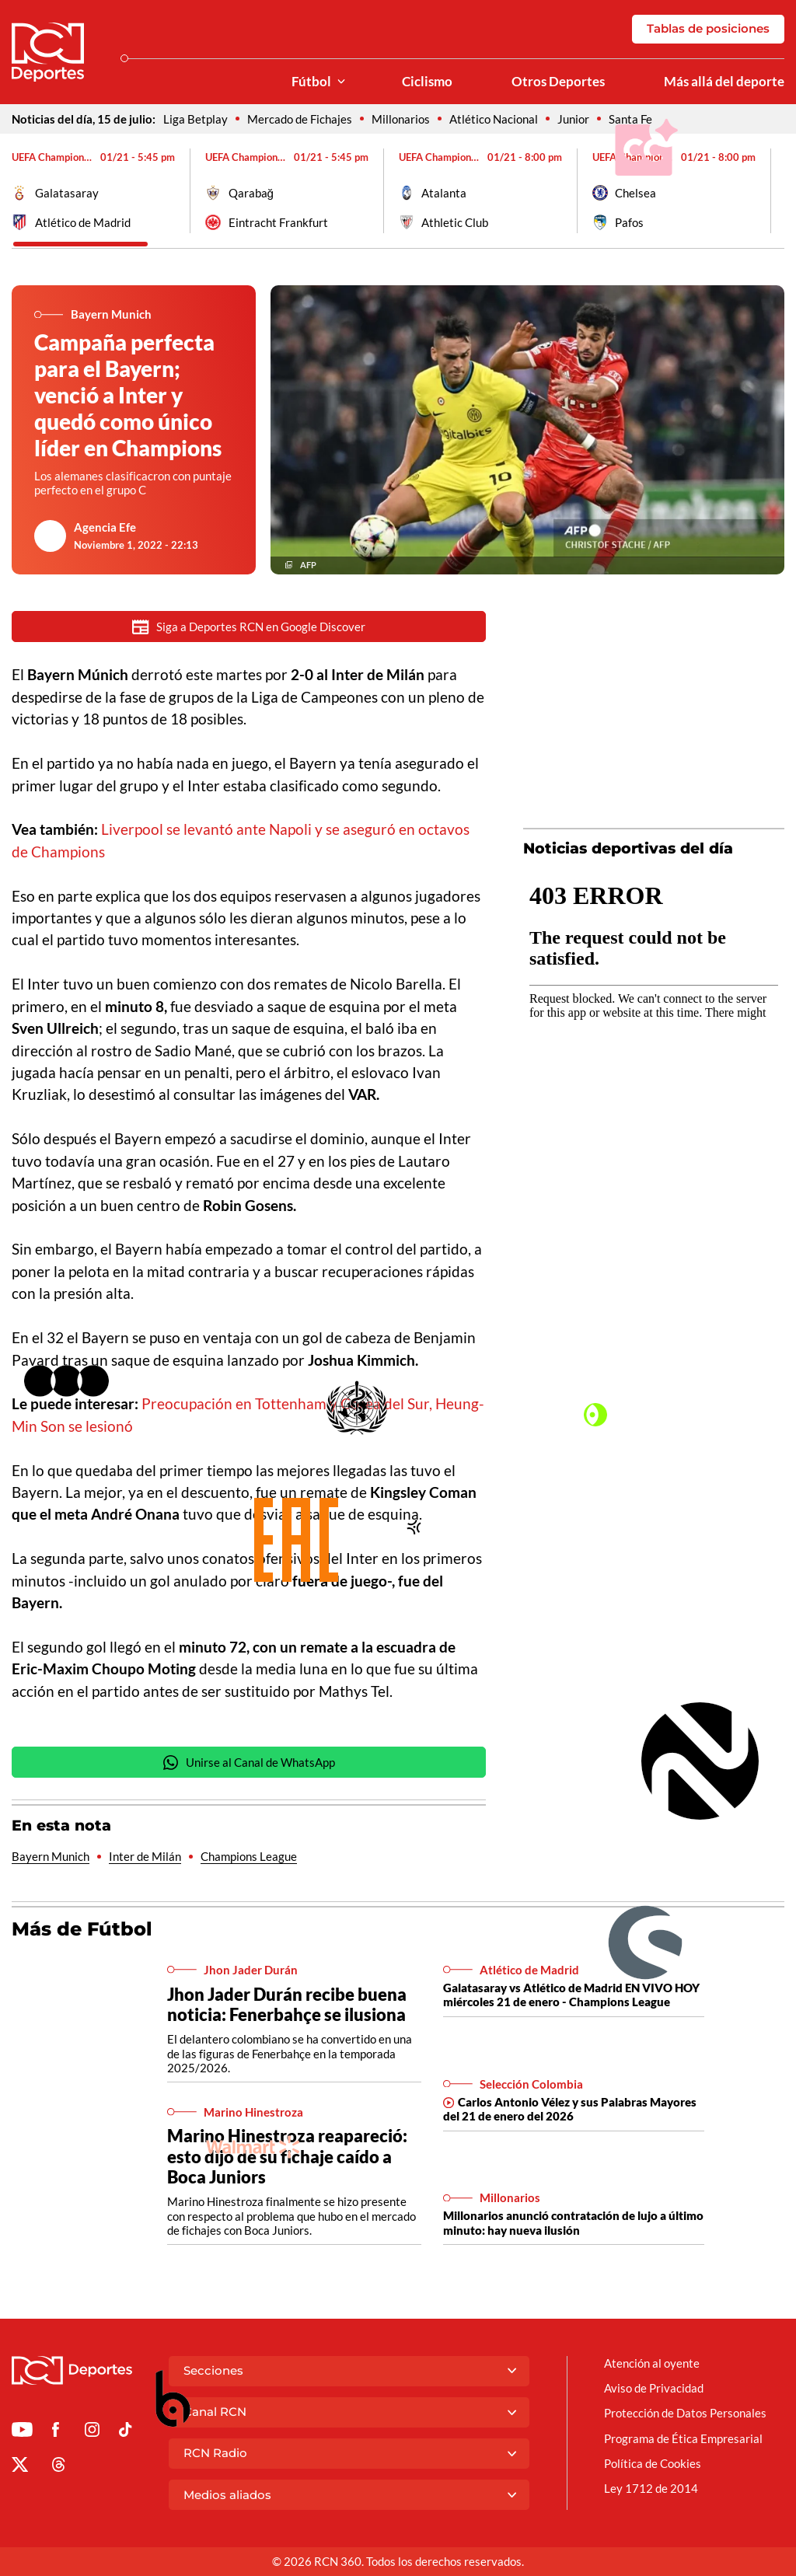 The image size is (796, 2576). I want to click on enable AI-generated closed captions, so click(644, 150).